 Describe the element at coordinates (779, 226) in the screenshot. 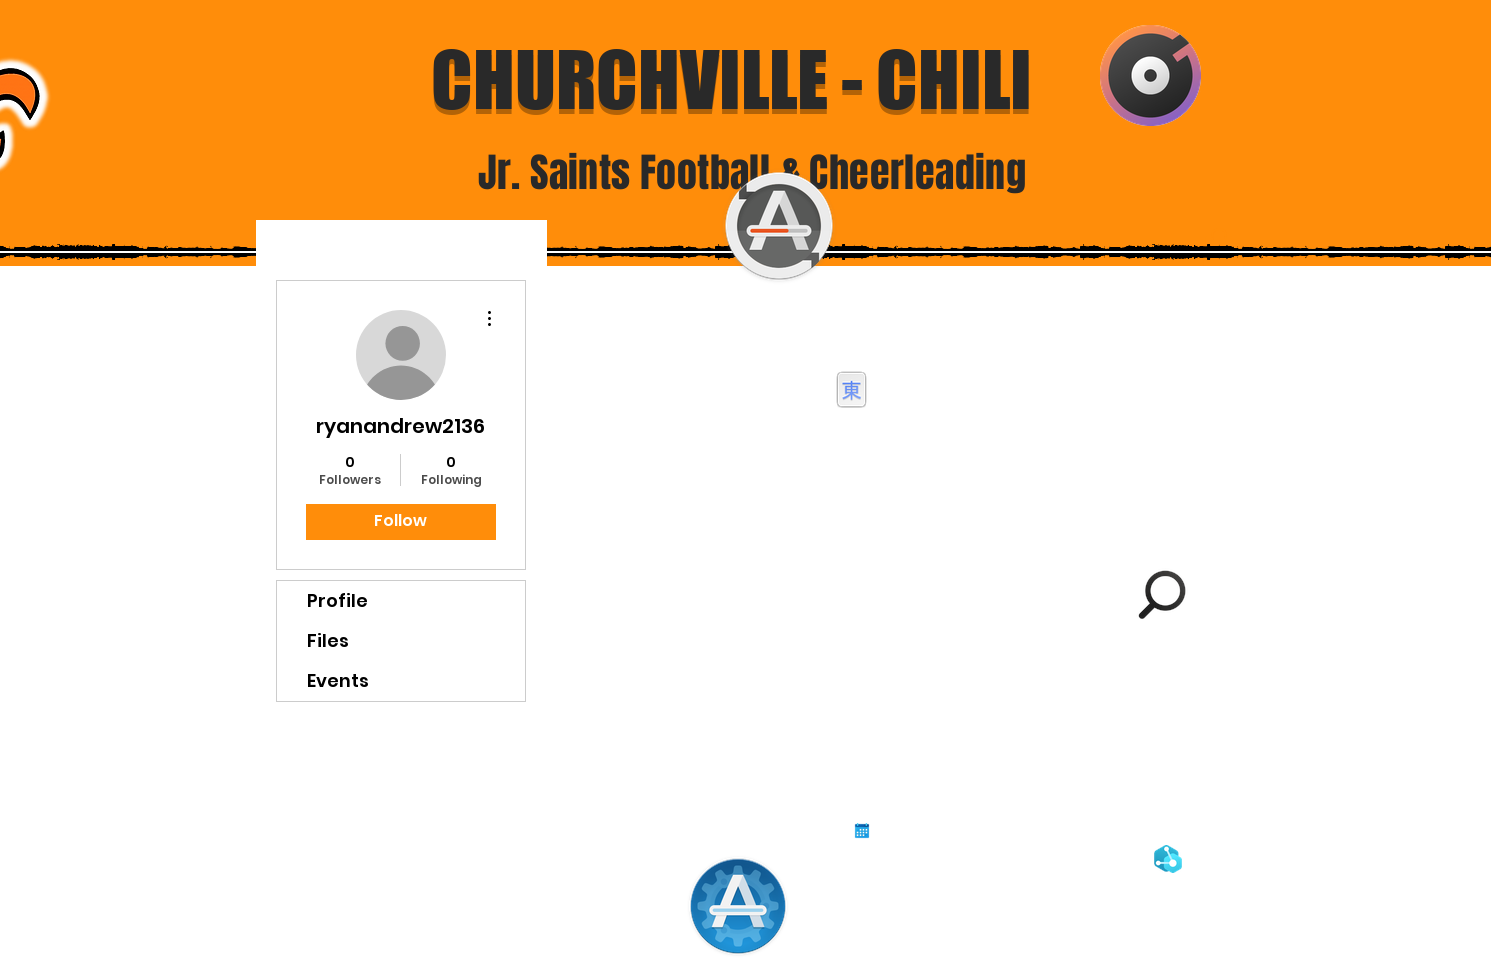

I see `open the update manager application` at that location.